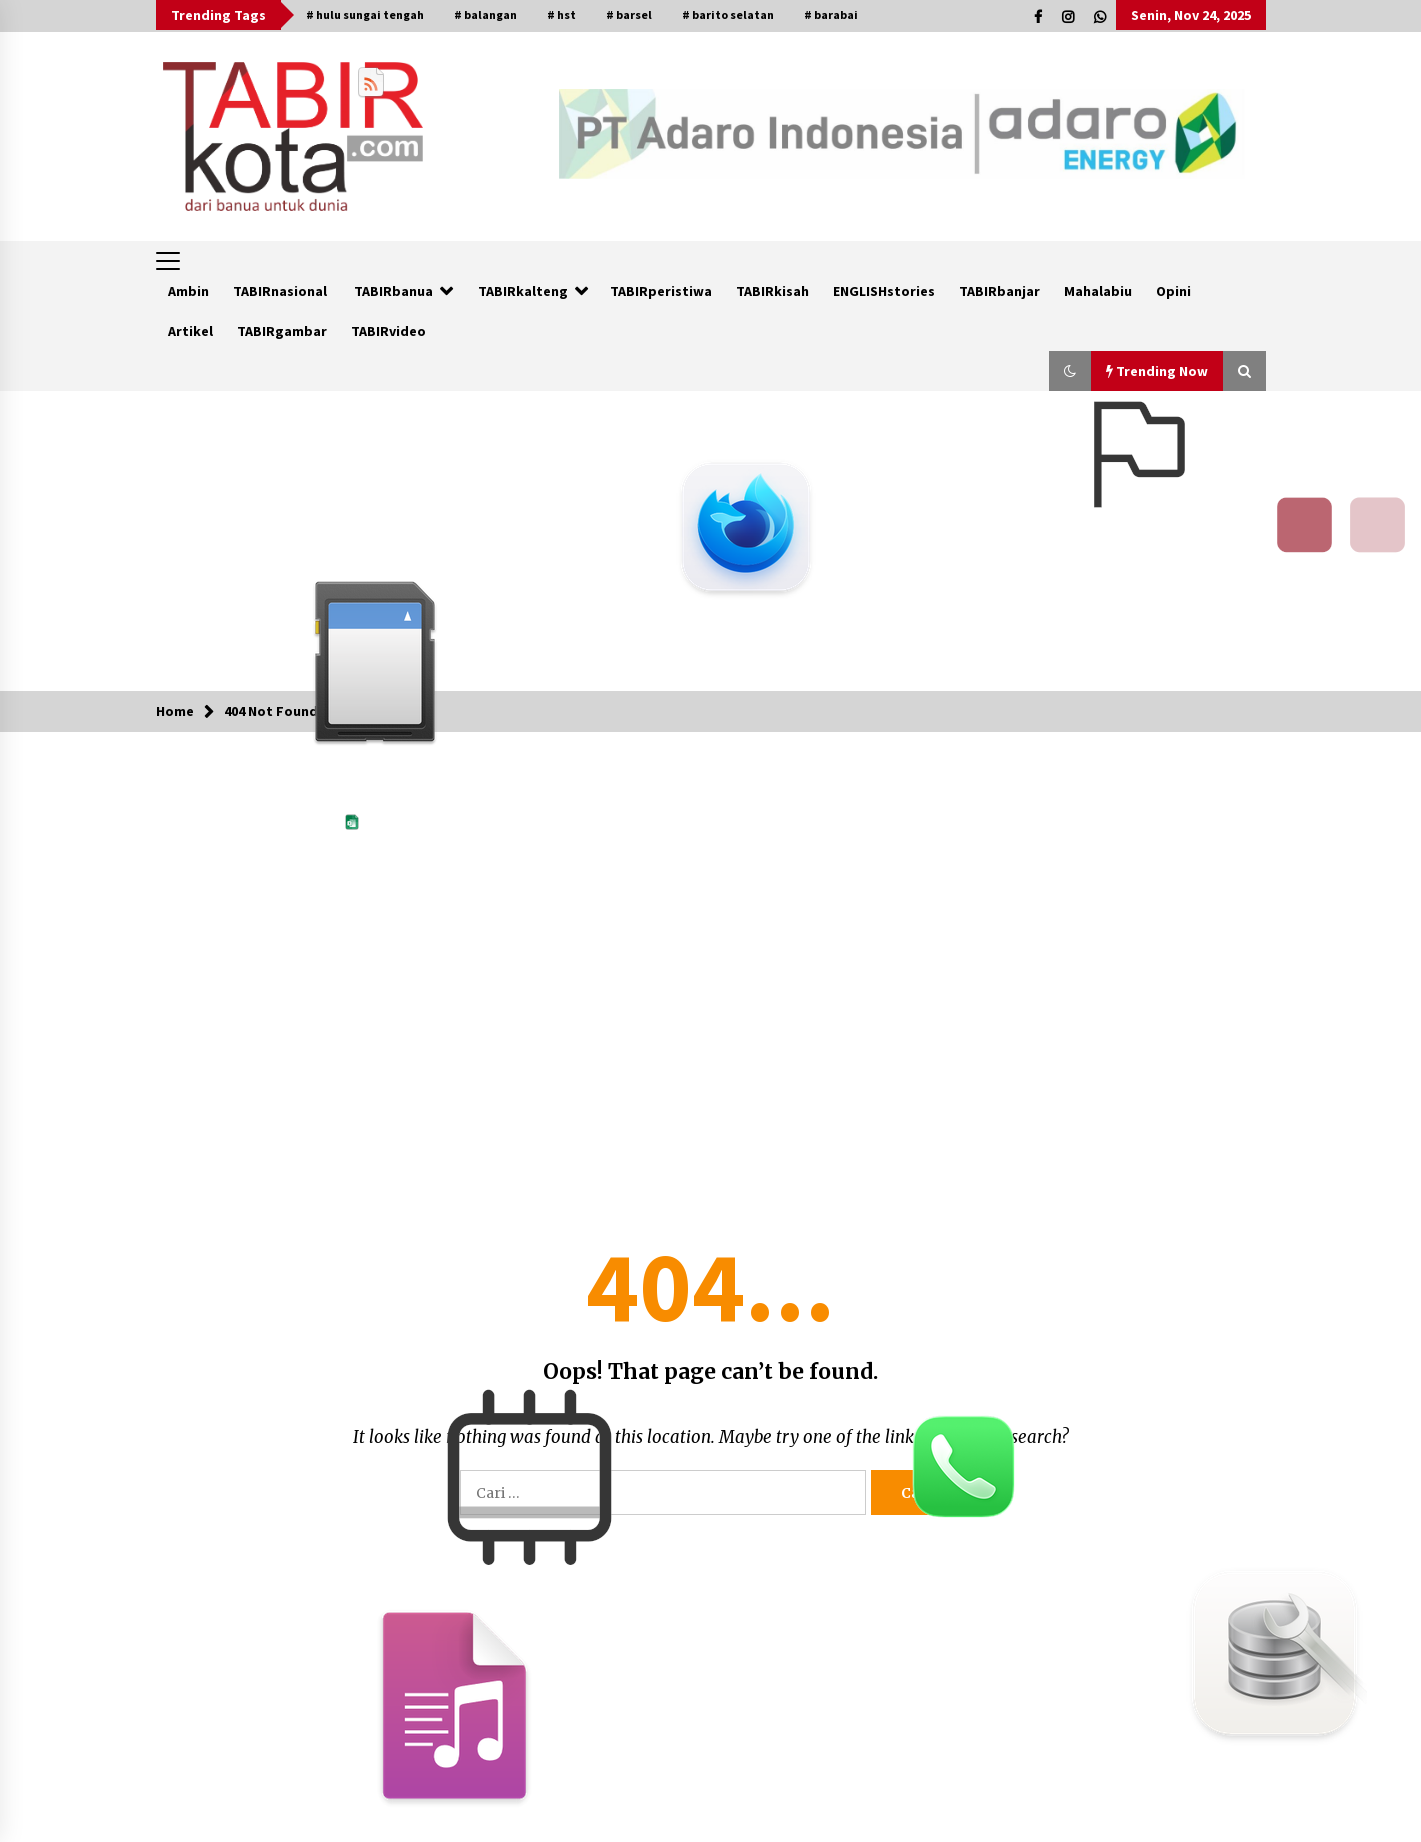 The width and height of the screenshot is (1421, 1842). What do you see at coordinates (963, 1466) in the screenshot?
I see `open the phone app to make a call` at bounding box center [963, 1466].